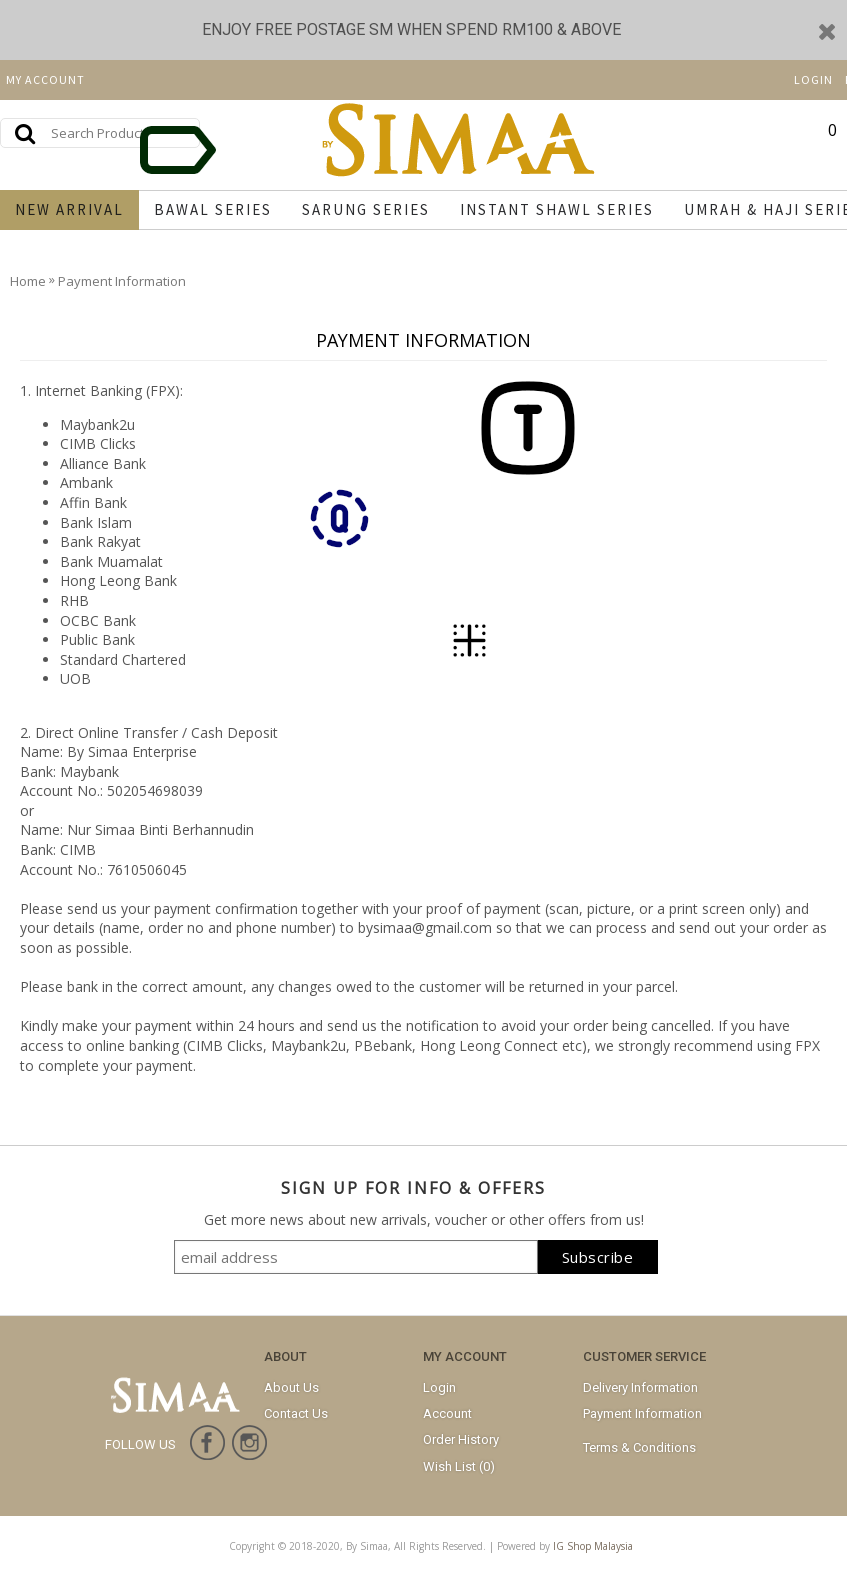 This screenshot has height=1576, width=847. I want to click on indicates a pending or in-progress queue item, so click(339, 518).